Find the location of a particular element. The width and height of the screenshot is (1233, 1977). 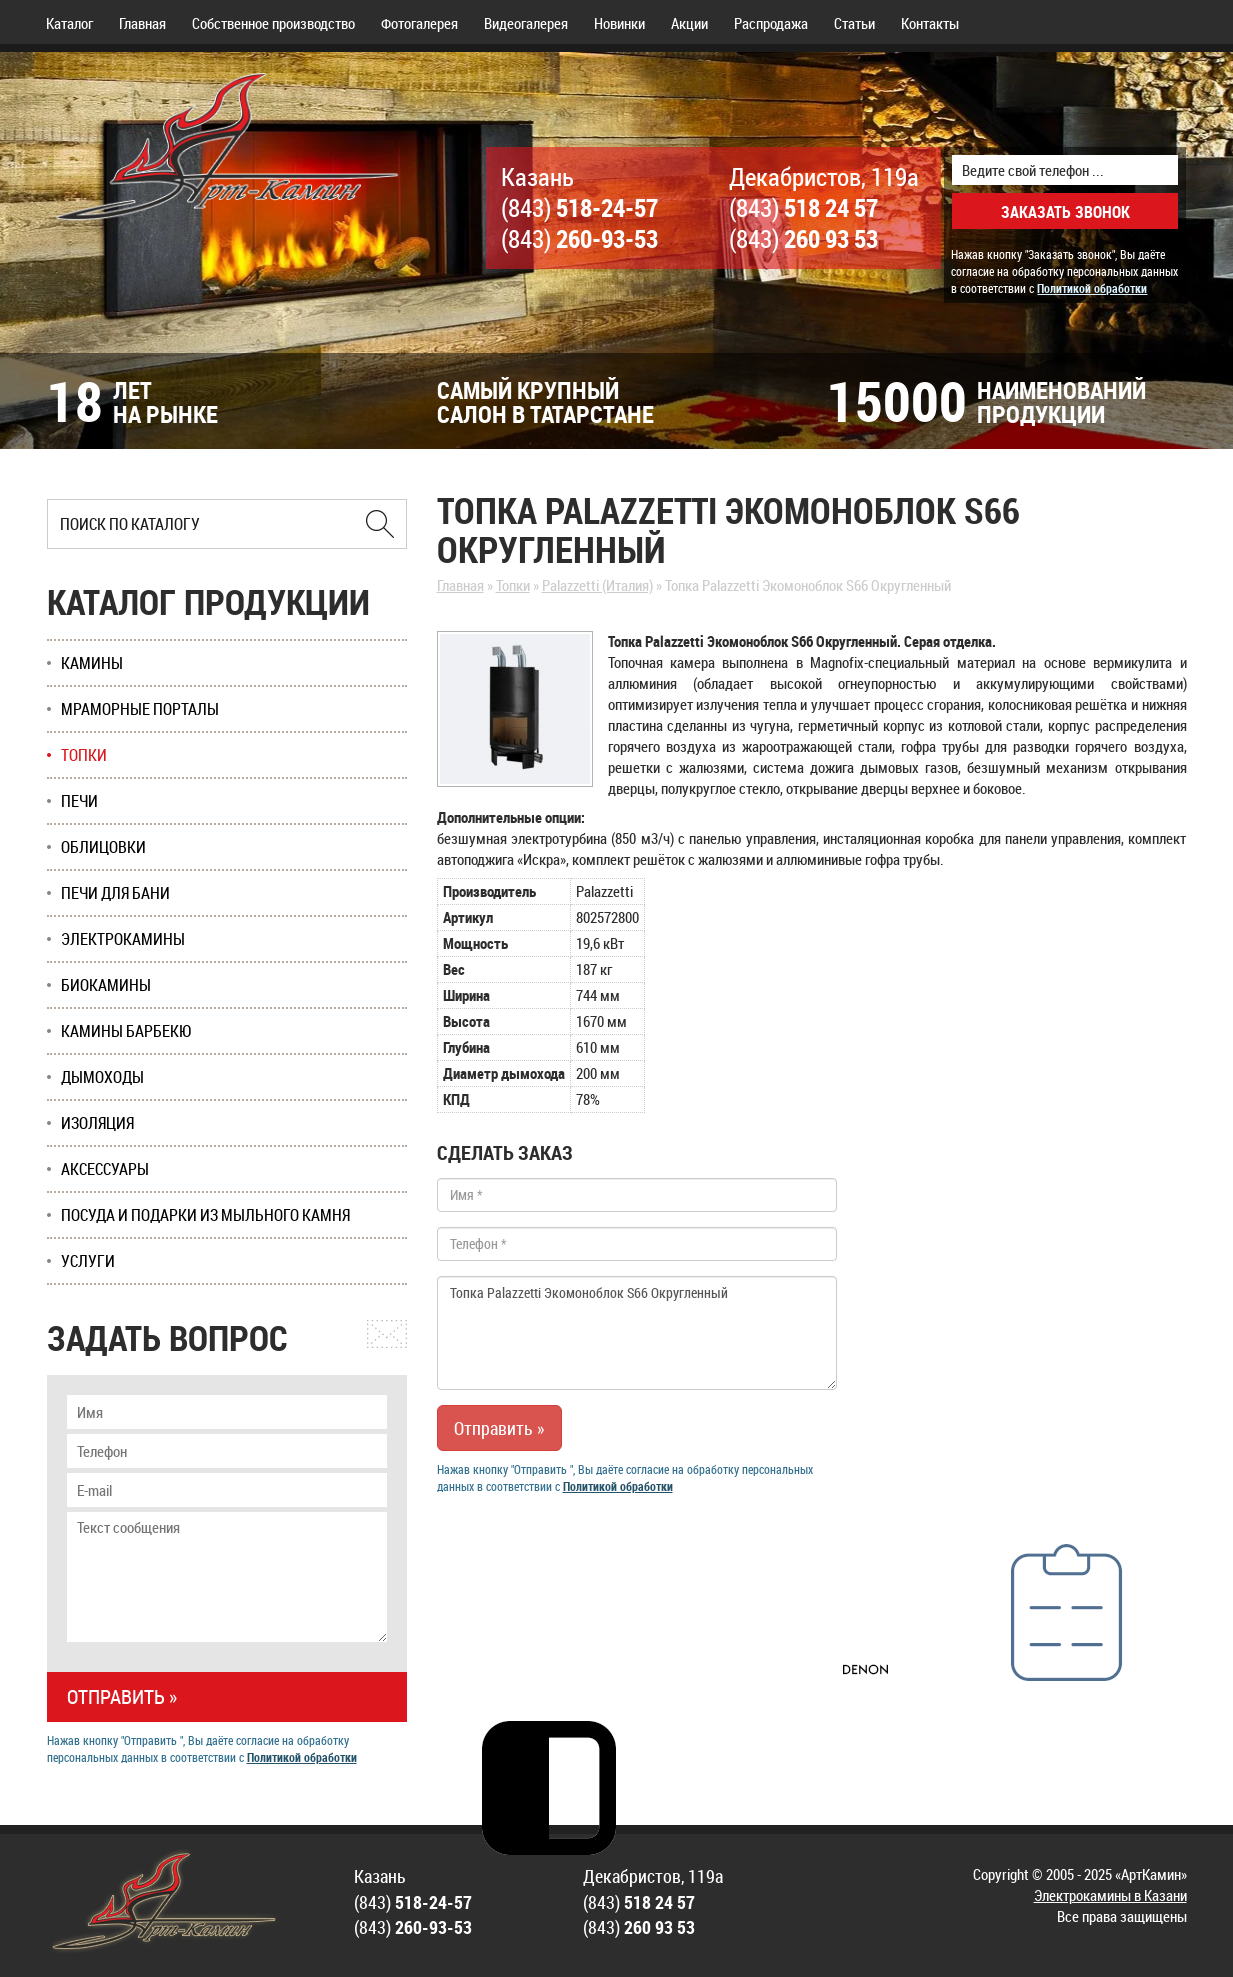

shields.io logo - a service for generating status badges is located at coordinates (549, 1788).